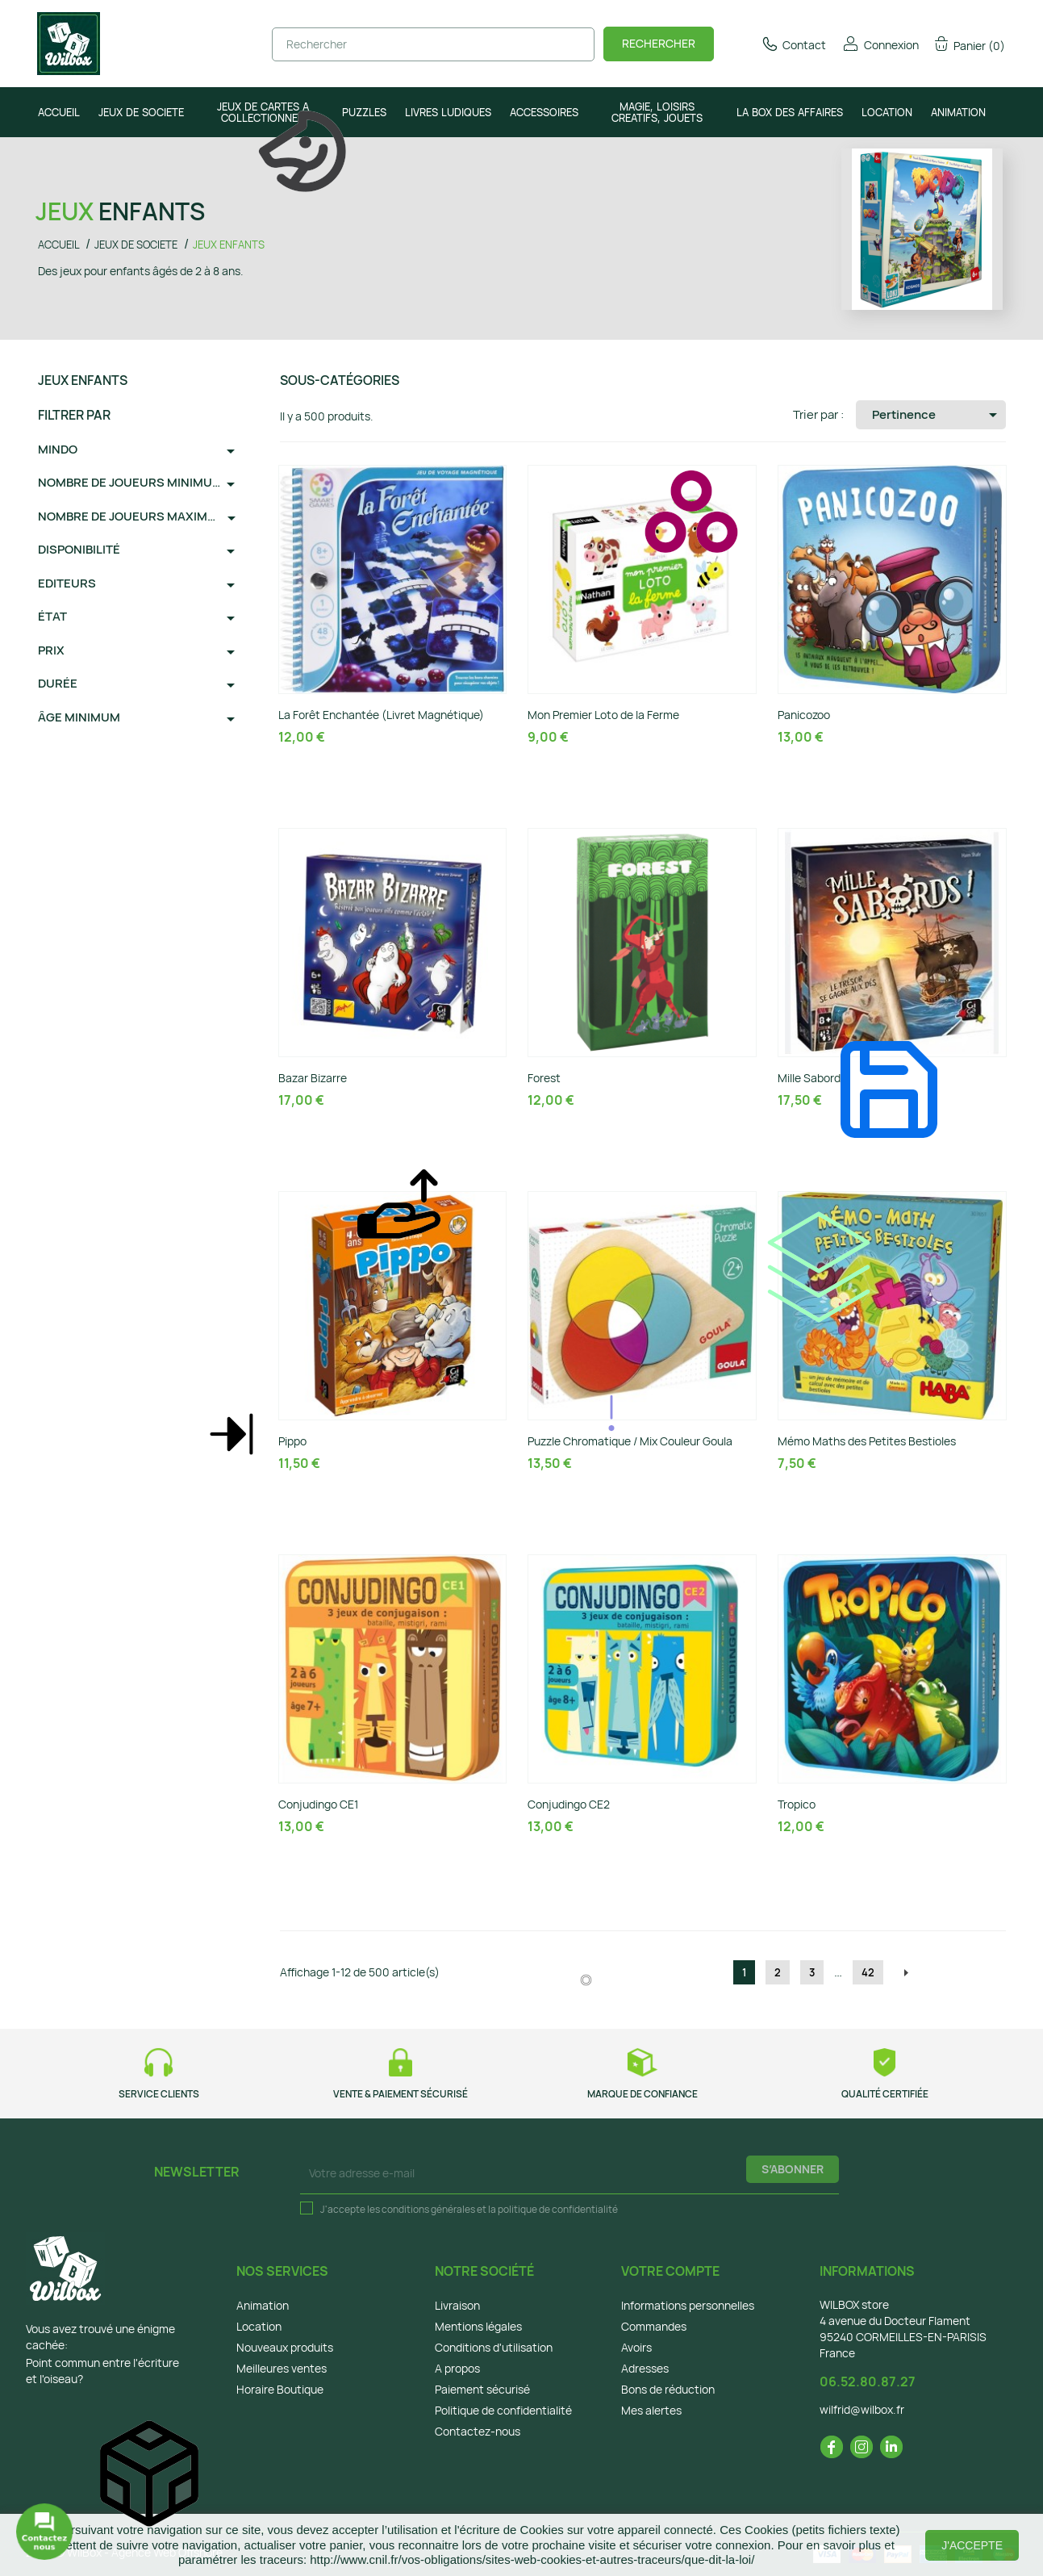 Image resolution: width=1043 pixels, height=2576 pixels. I want to click on start recording audio or video, so click(586, 1980).